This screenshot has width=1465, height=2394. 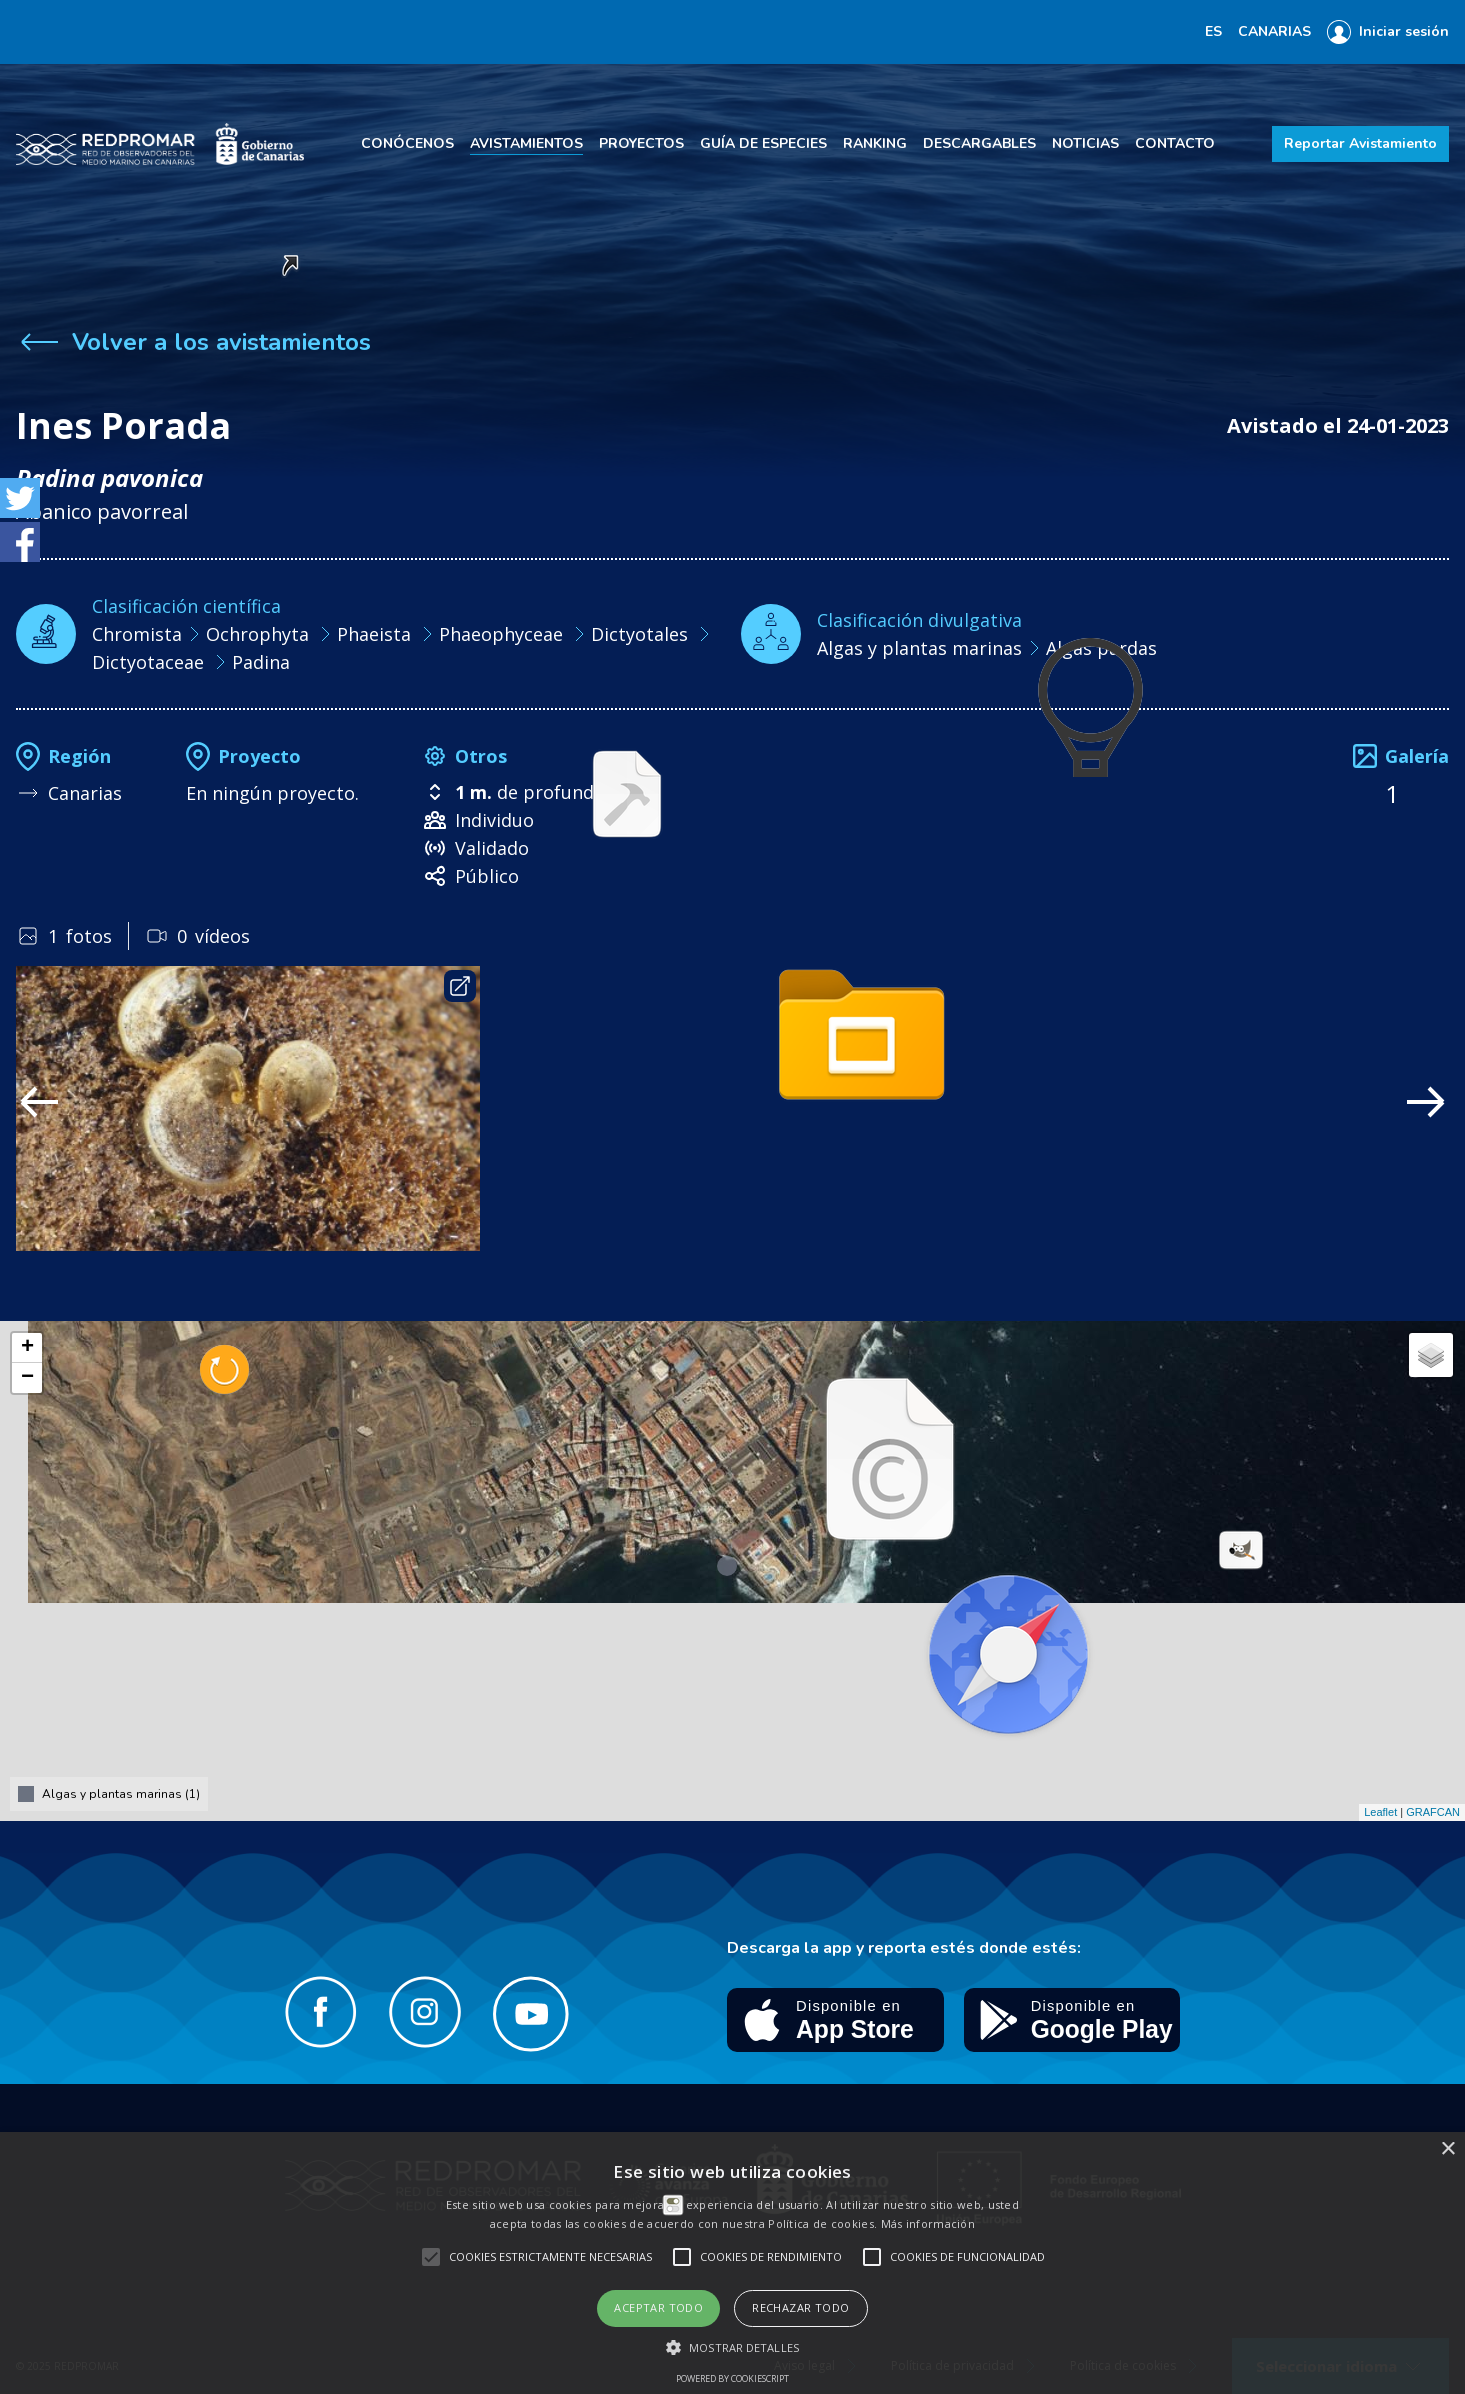 I want to click on open folder containing google slides files, so click(x=861, y=1039).